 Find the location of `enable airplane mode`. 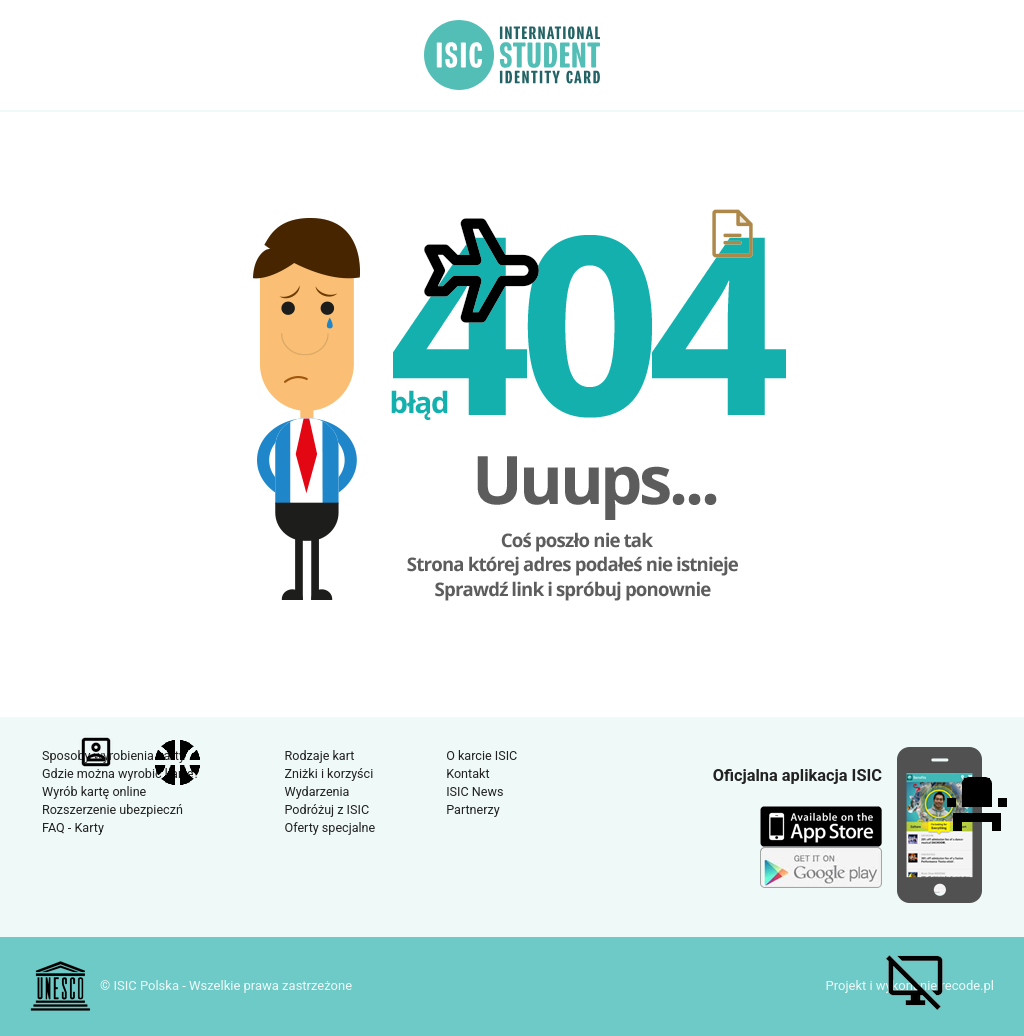

enable airplane mode is located at coordinates (481, 270).